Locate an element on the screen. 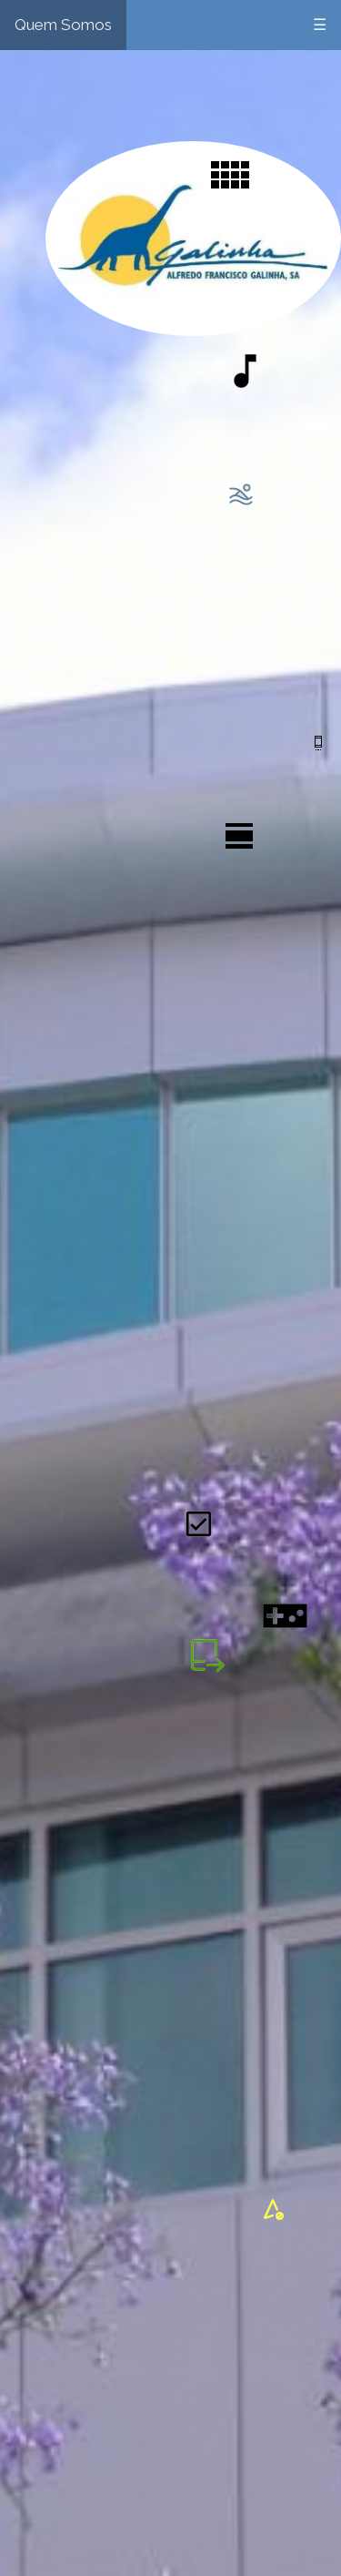 The image size is (341, 2576). indicates swimming pool or aquatic facilities nearby is located at coordinates (241, 494).